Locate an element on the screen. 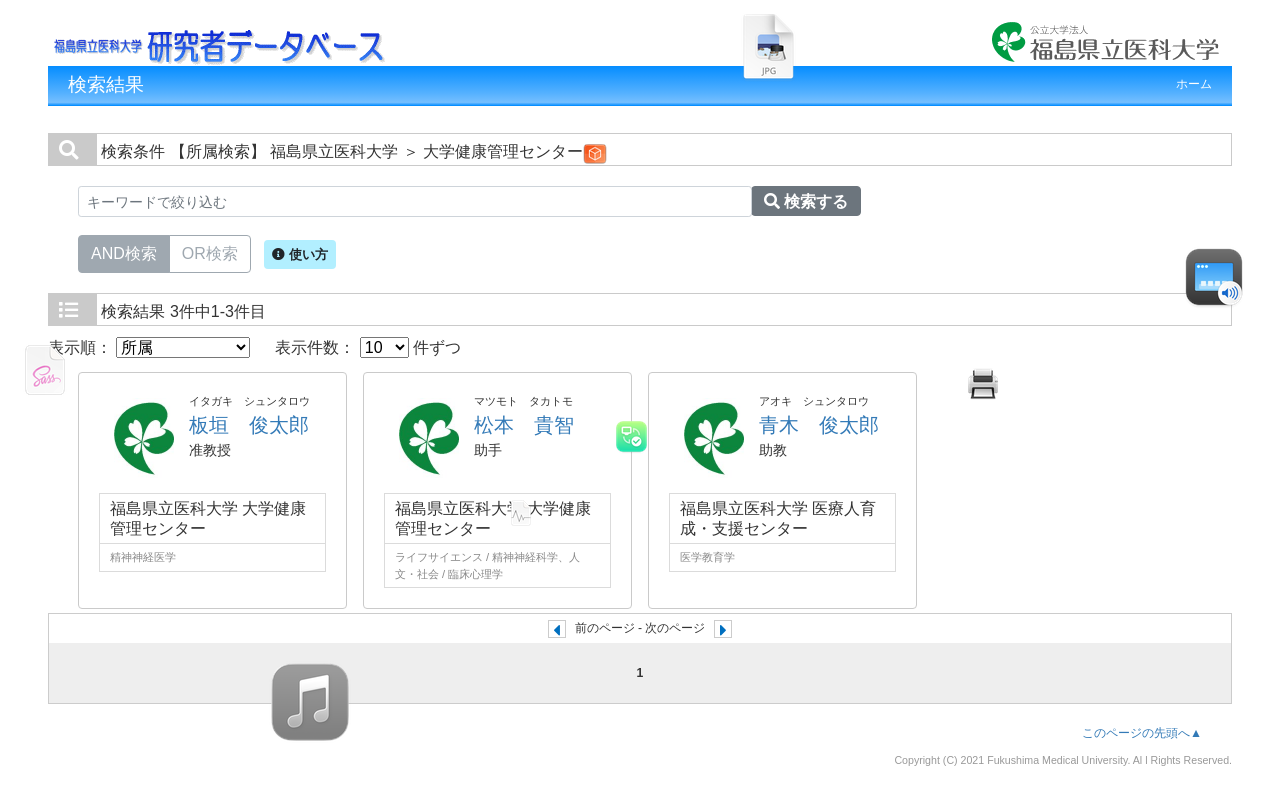 Image resolution: width=1280 pixels, height=785 pixels. a jpg image file is located at coordinates (768, 47).